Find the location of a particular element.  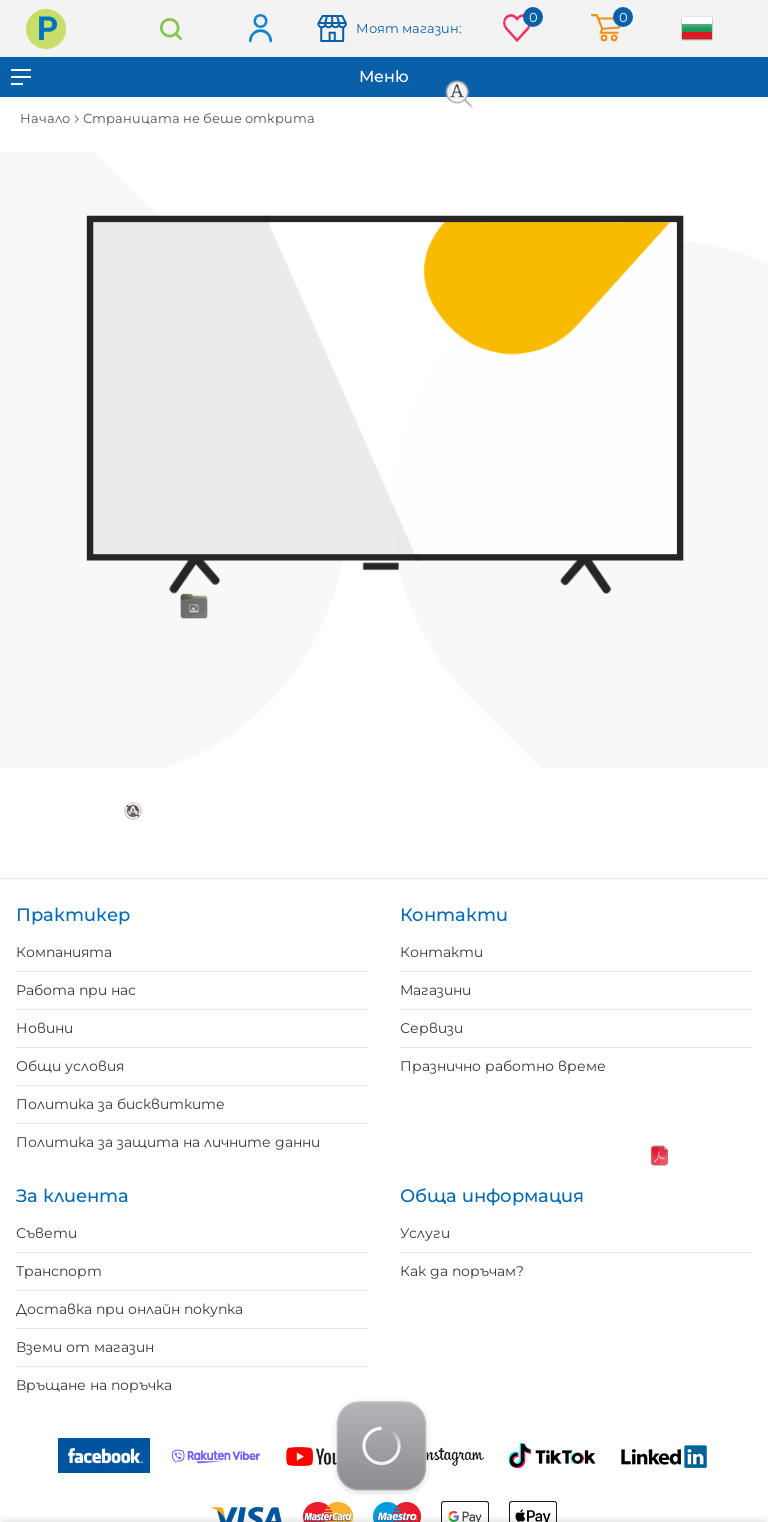

access startup screen or boot settings is located at coordinates (381, 1447).